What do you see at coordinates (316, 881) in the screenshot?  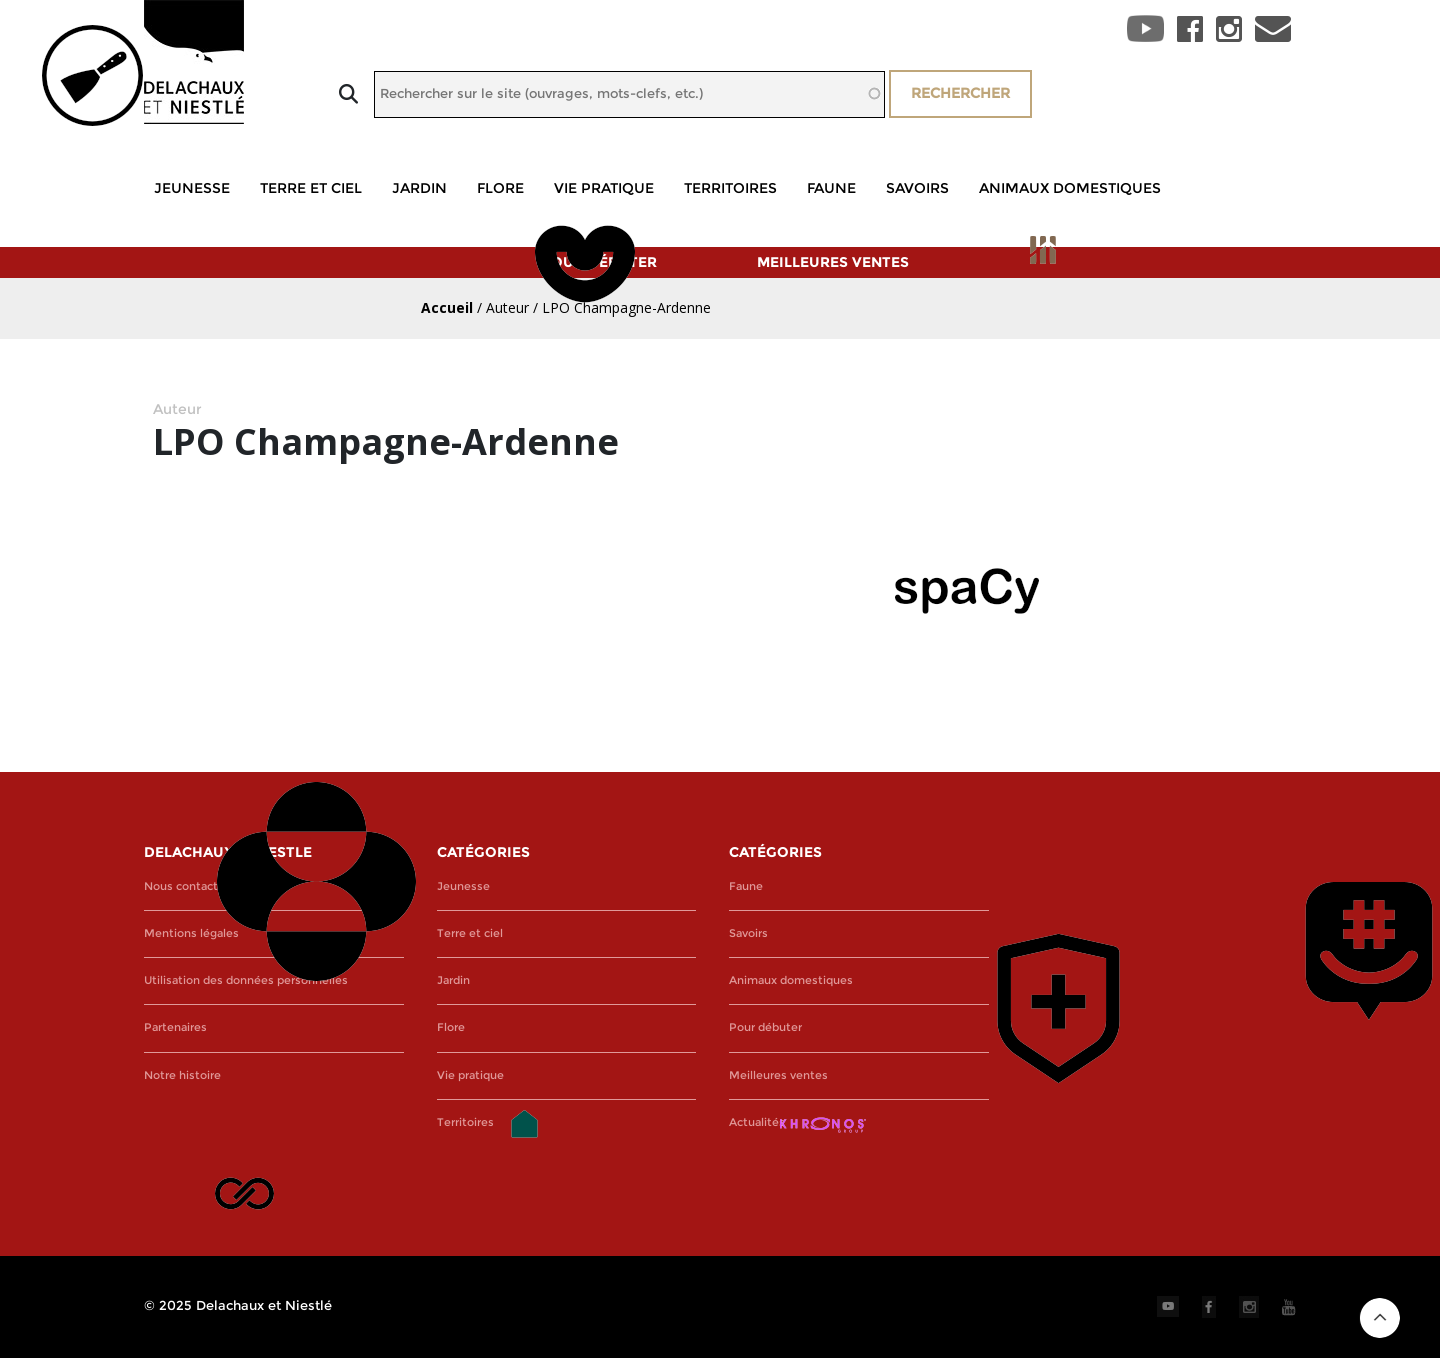 I see `Merck pharmaceutical company logo` at bounding box center [316, 881].